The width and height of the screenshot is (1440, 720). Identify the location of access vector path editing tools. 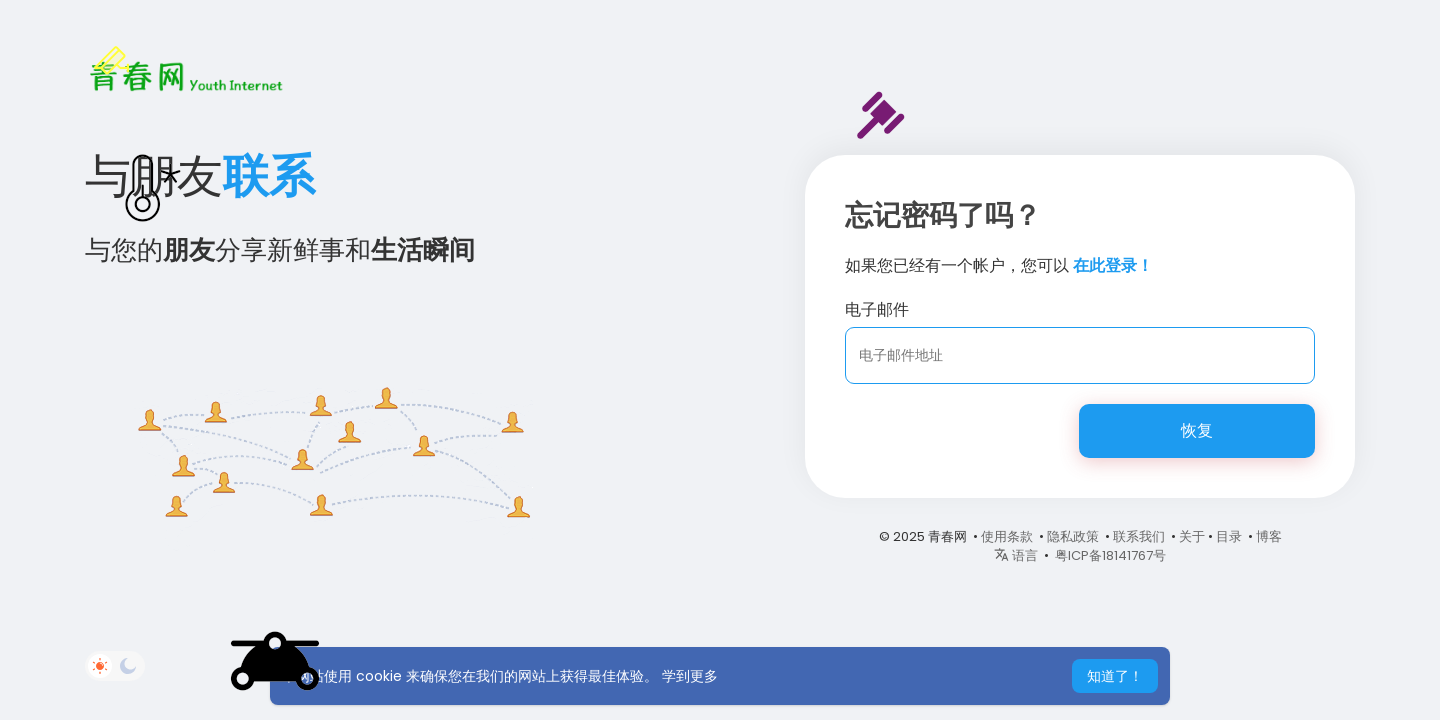
(275, 661).